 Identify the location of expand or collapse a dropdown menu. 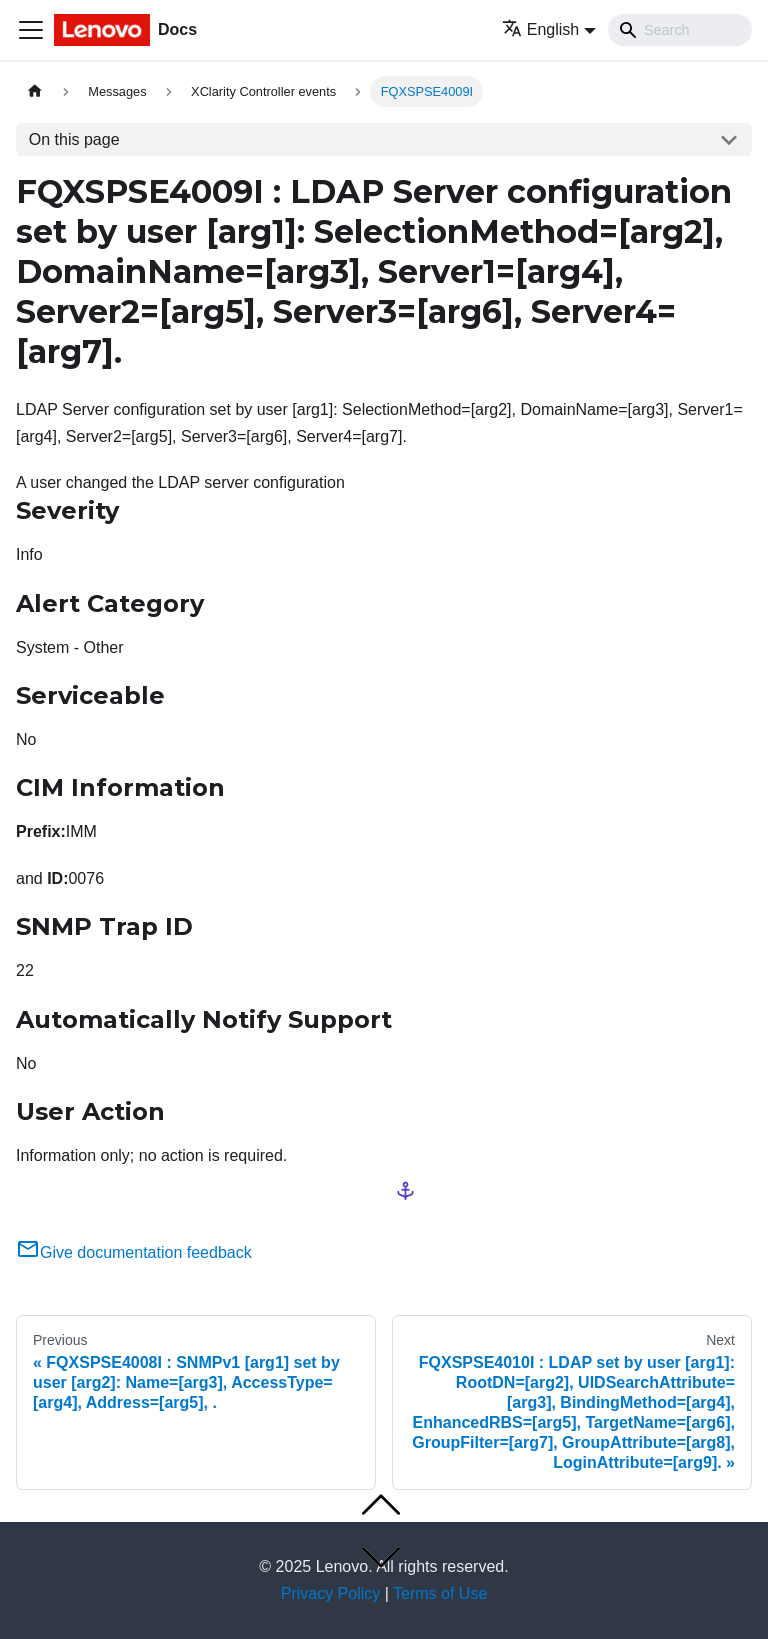
(381, 1531).